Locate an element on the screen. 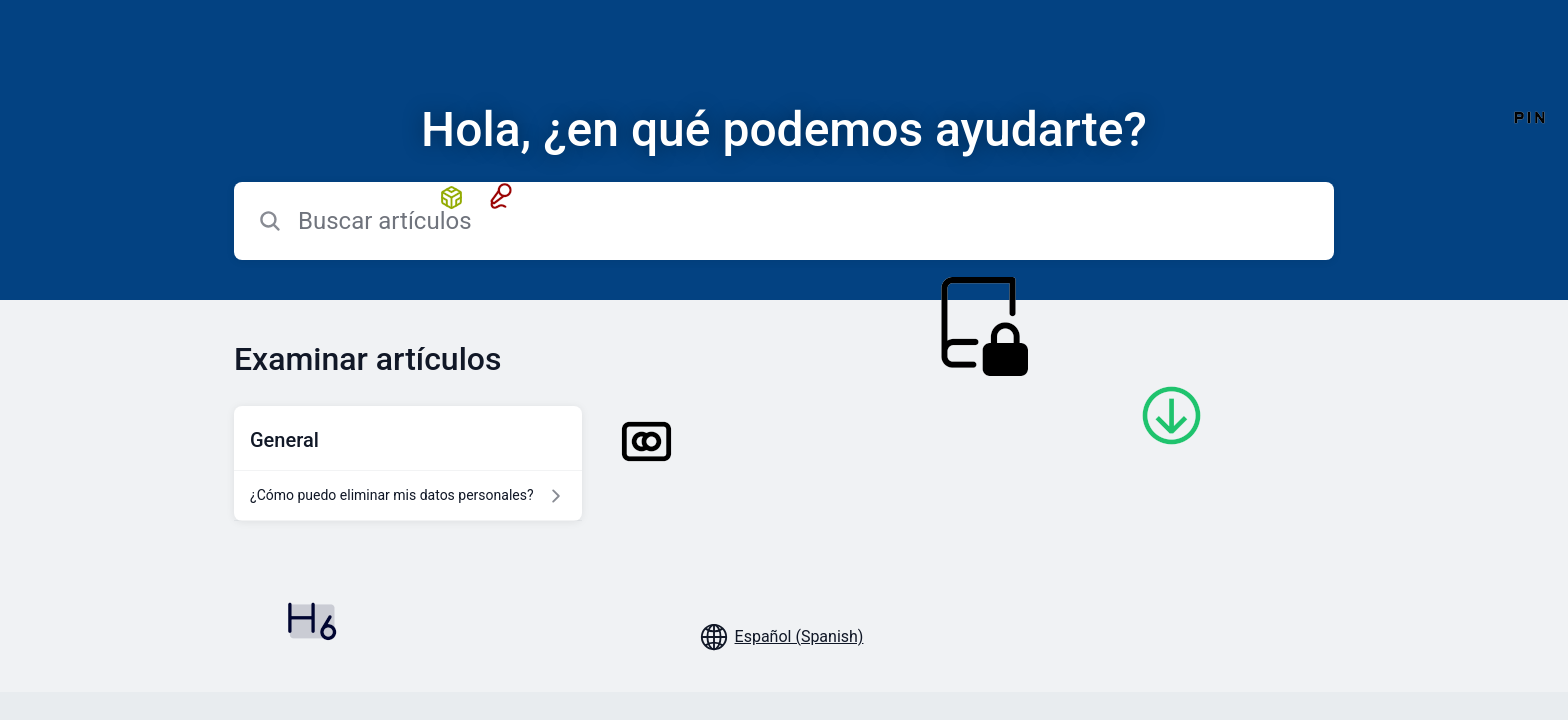 The image size is (1568, 720). enter PIN code for parental controls is located at coordinates (1529, 117).